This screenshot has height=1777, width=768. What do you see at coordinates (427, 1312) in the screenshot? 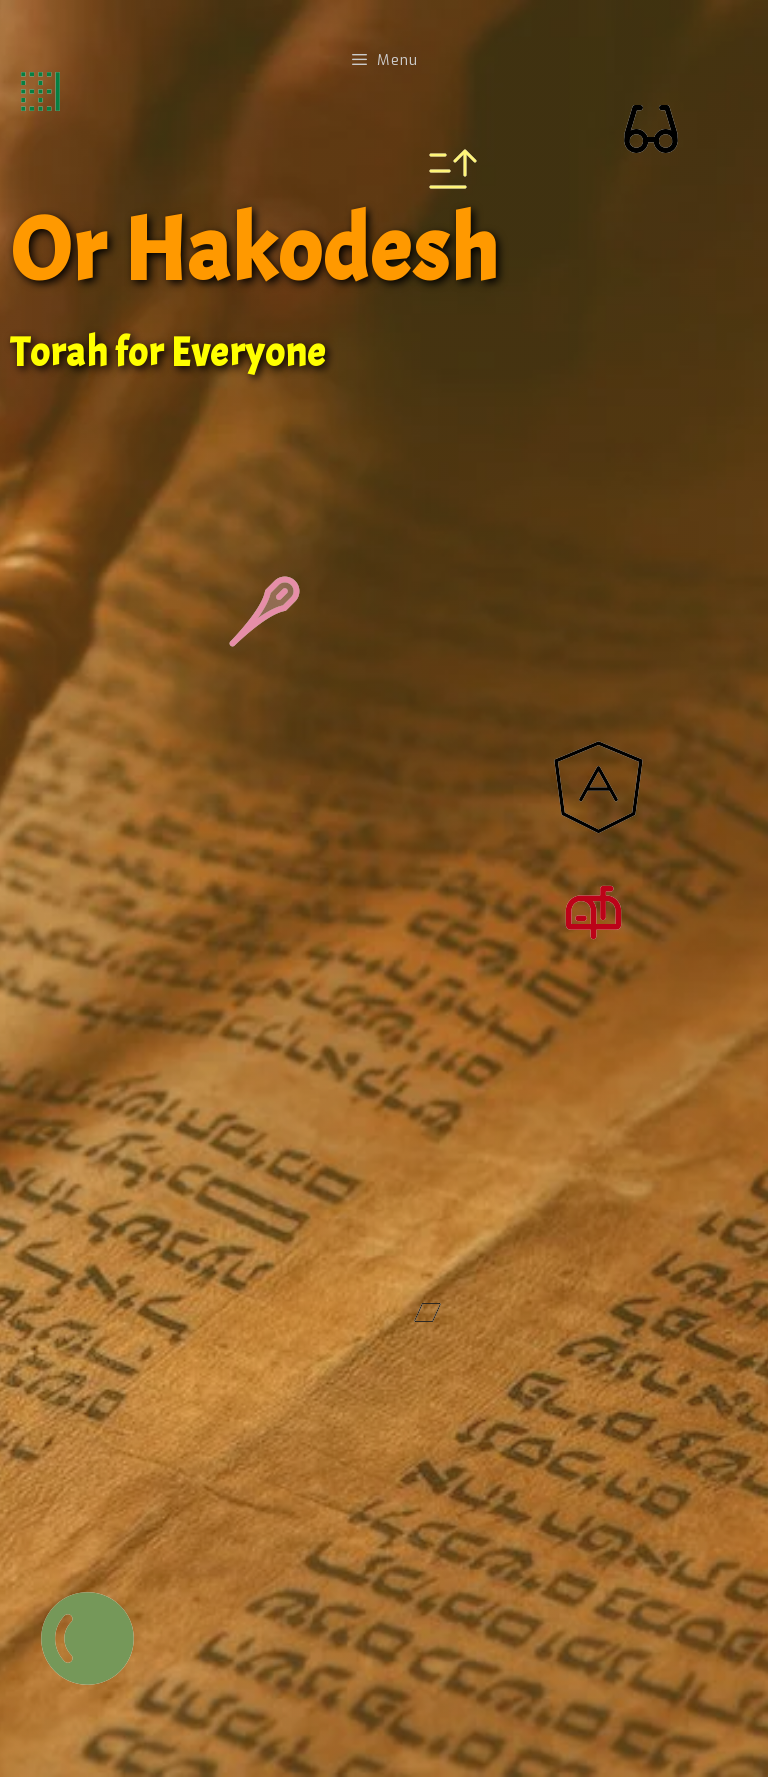
I see `insert a parallelogram shape` at bounding box center [427, 1312].